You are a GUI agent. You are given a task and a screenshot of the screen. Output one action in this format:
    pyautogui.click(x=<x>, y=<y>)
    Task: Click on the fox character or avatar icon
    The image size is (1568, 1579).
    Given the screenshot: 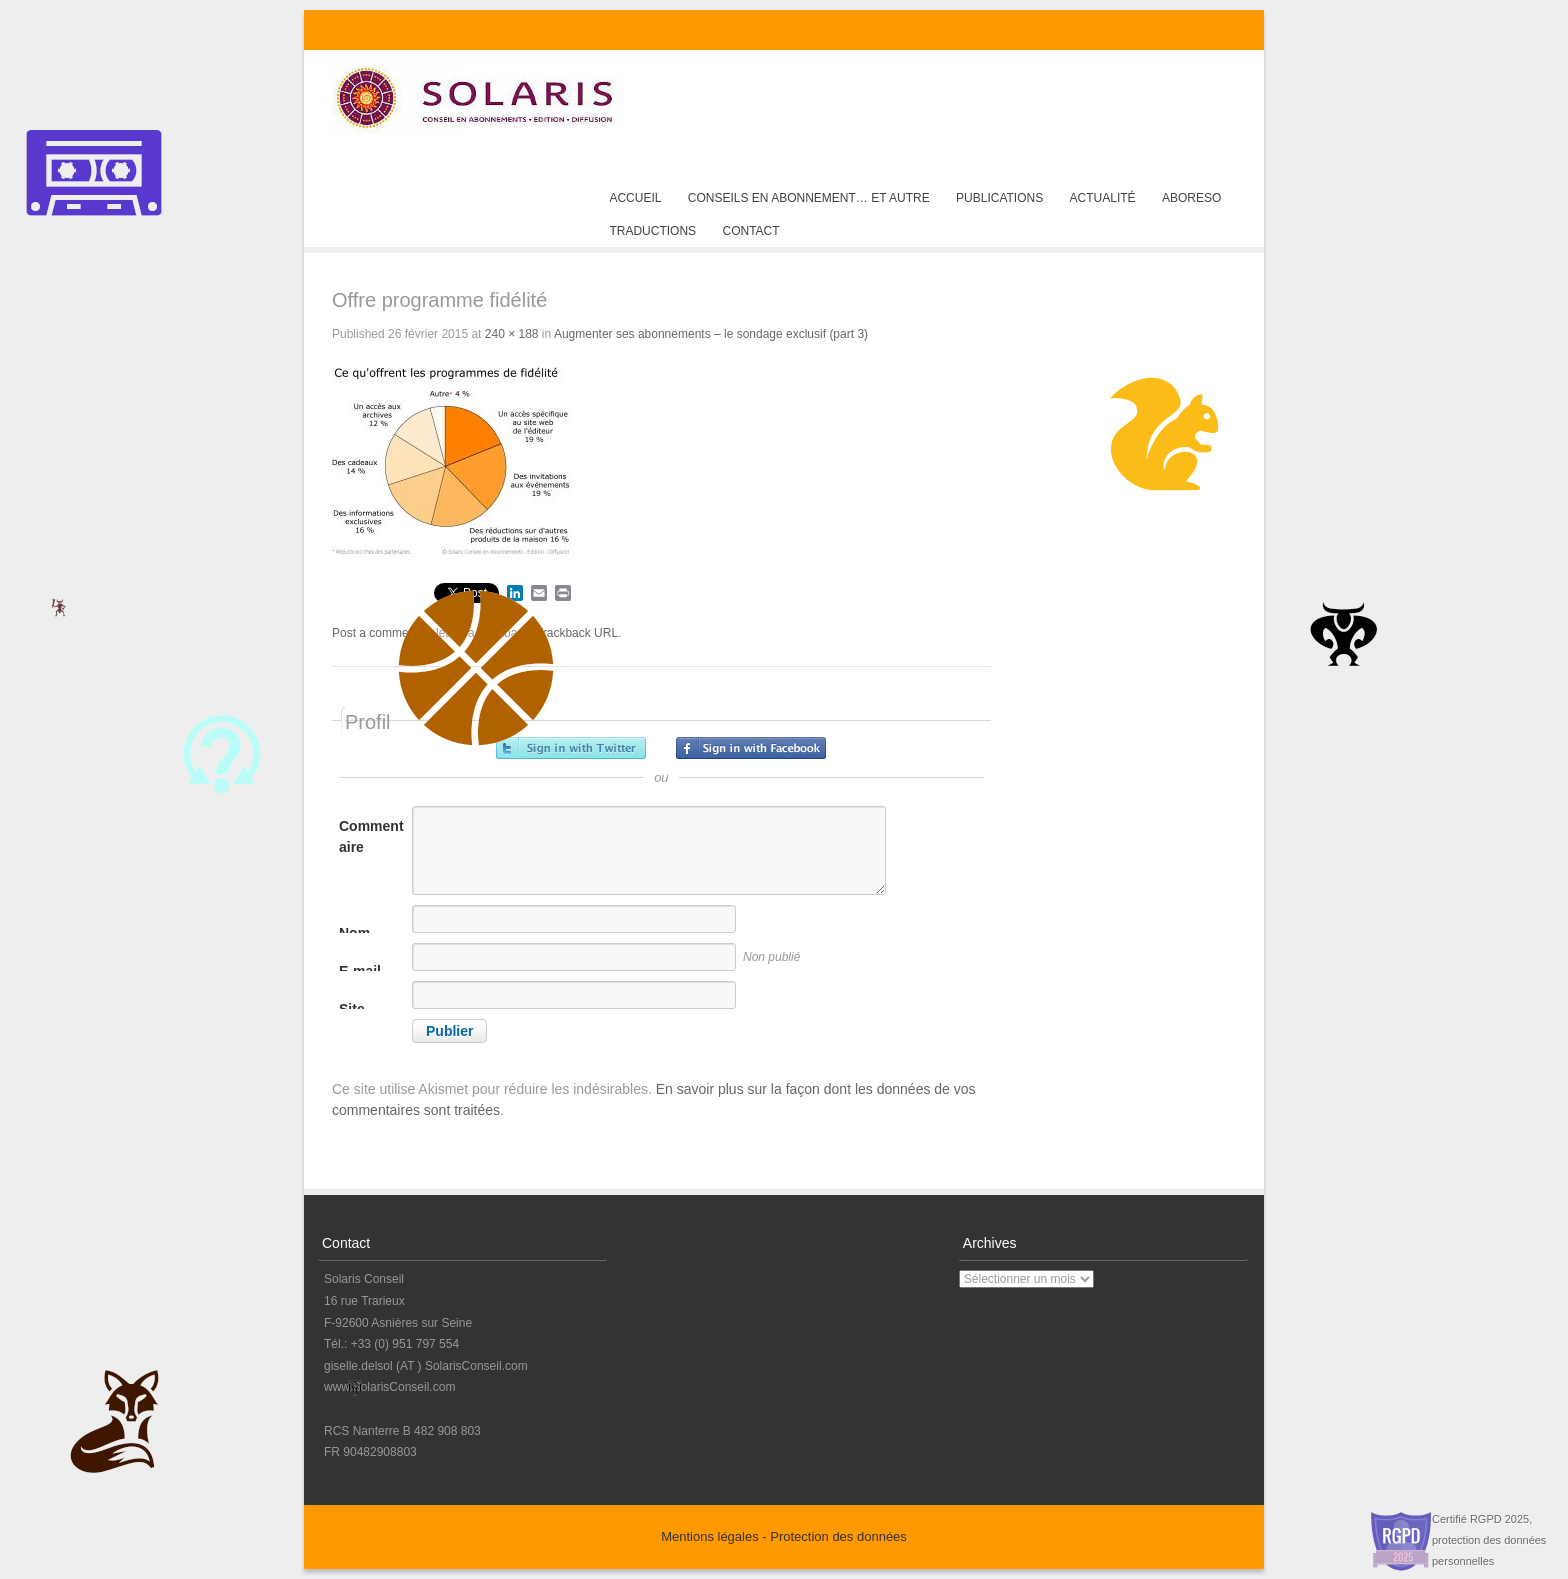 What is the action you would take?
    pyautogui.click(x=114, y=1421)
    